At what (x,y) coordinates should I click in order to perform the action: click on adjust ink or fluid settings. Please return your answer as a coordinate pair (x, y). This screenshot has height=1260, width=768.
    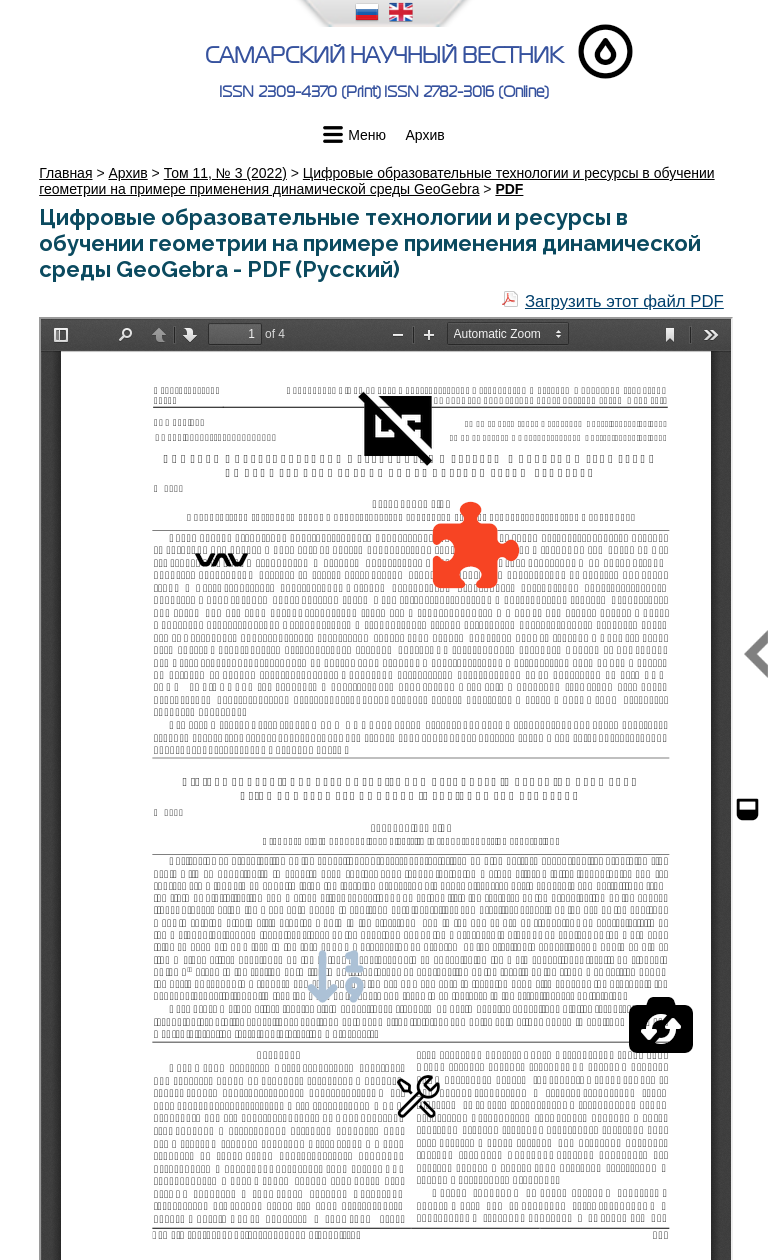
    Looking at the image, I should click on (605, 51).